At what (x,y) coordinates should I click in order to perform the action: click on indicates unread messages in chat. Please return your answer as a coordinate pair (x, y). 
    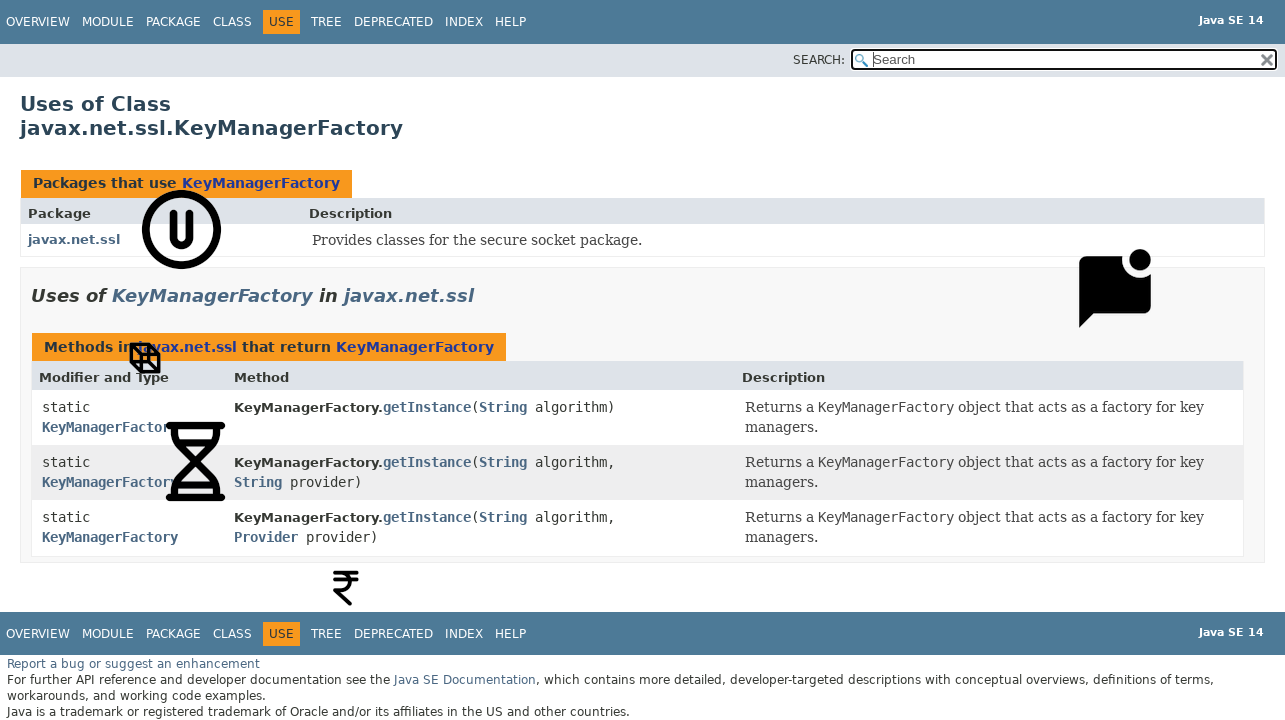
    Looking at the image, I should click on (1115, 292).